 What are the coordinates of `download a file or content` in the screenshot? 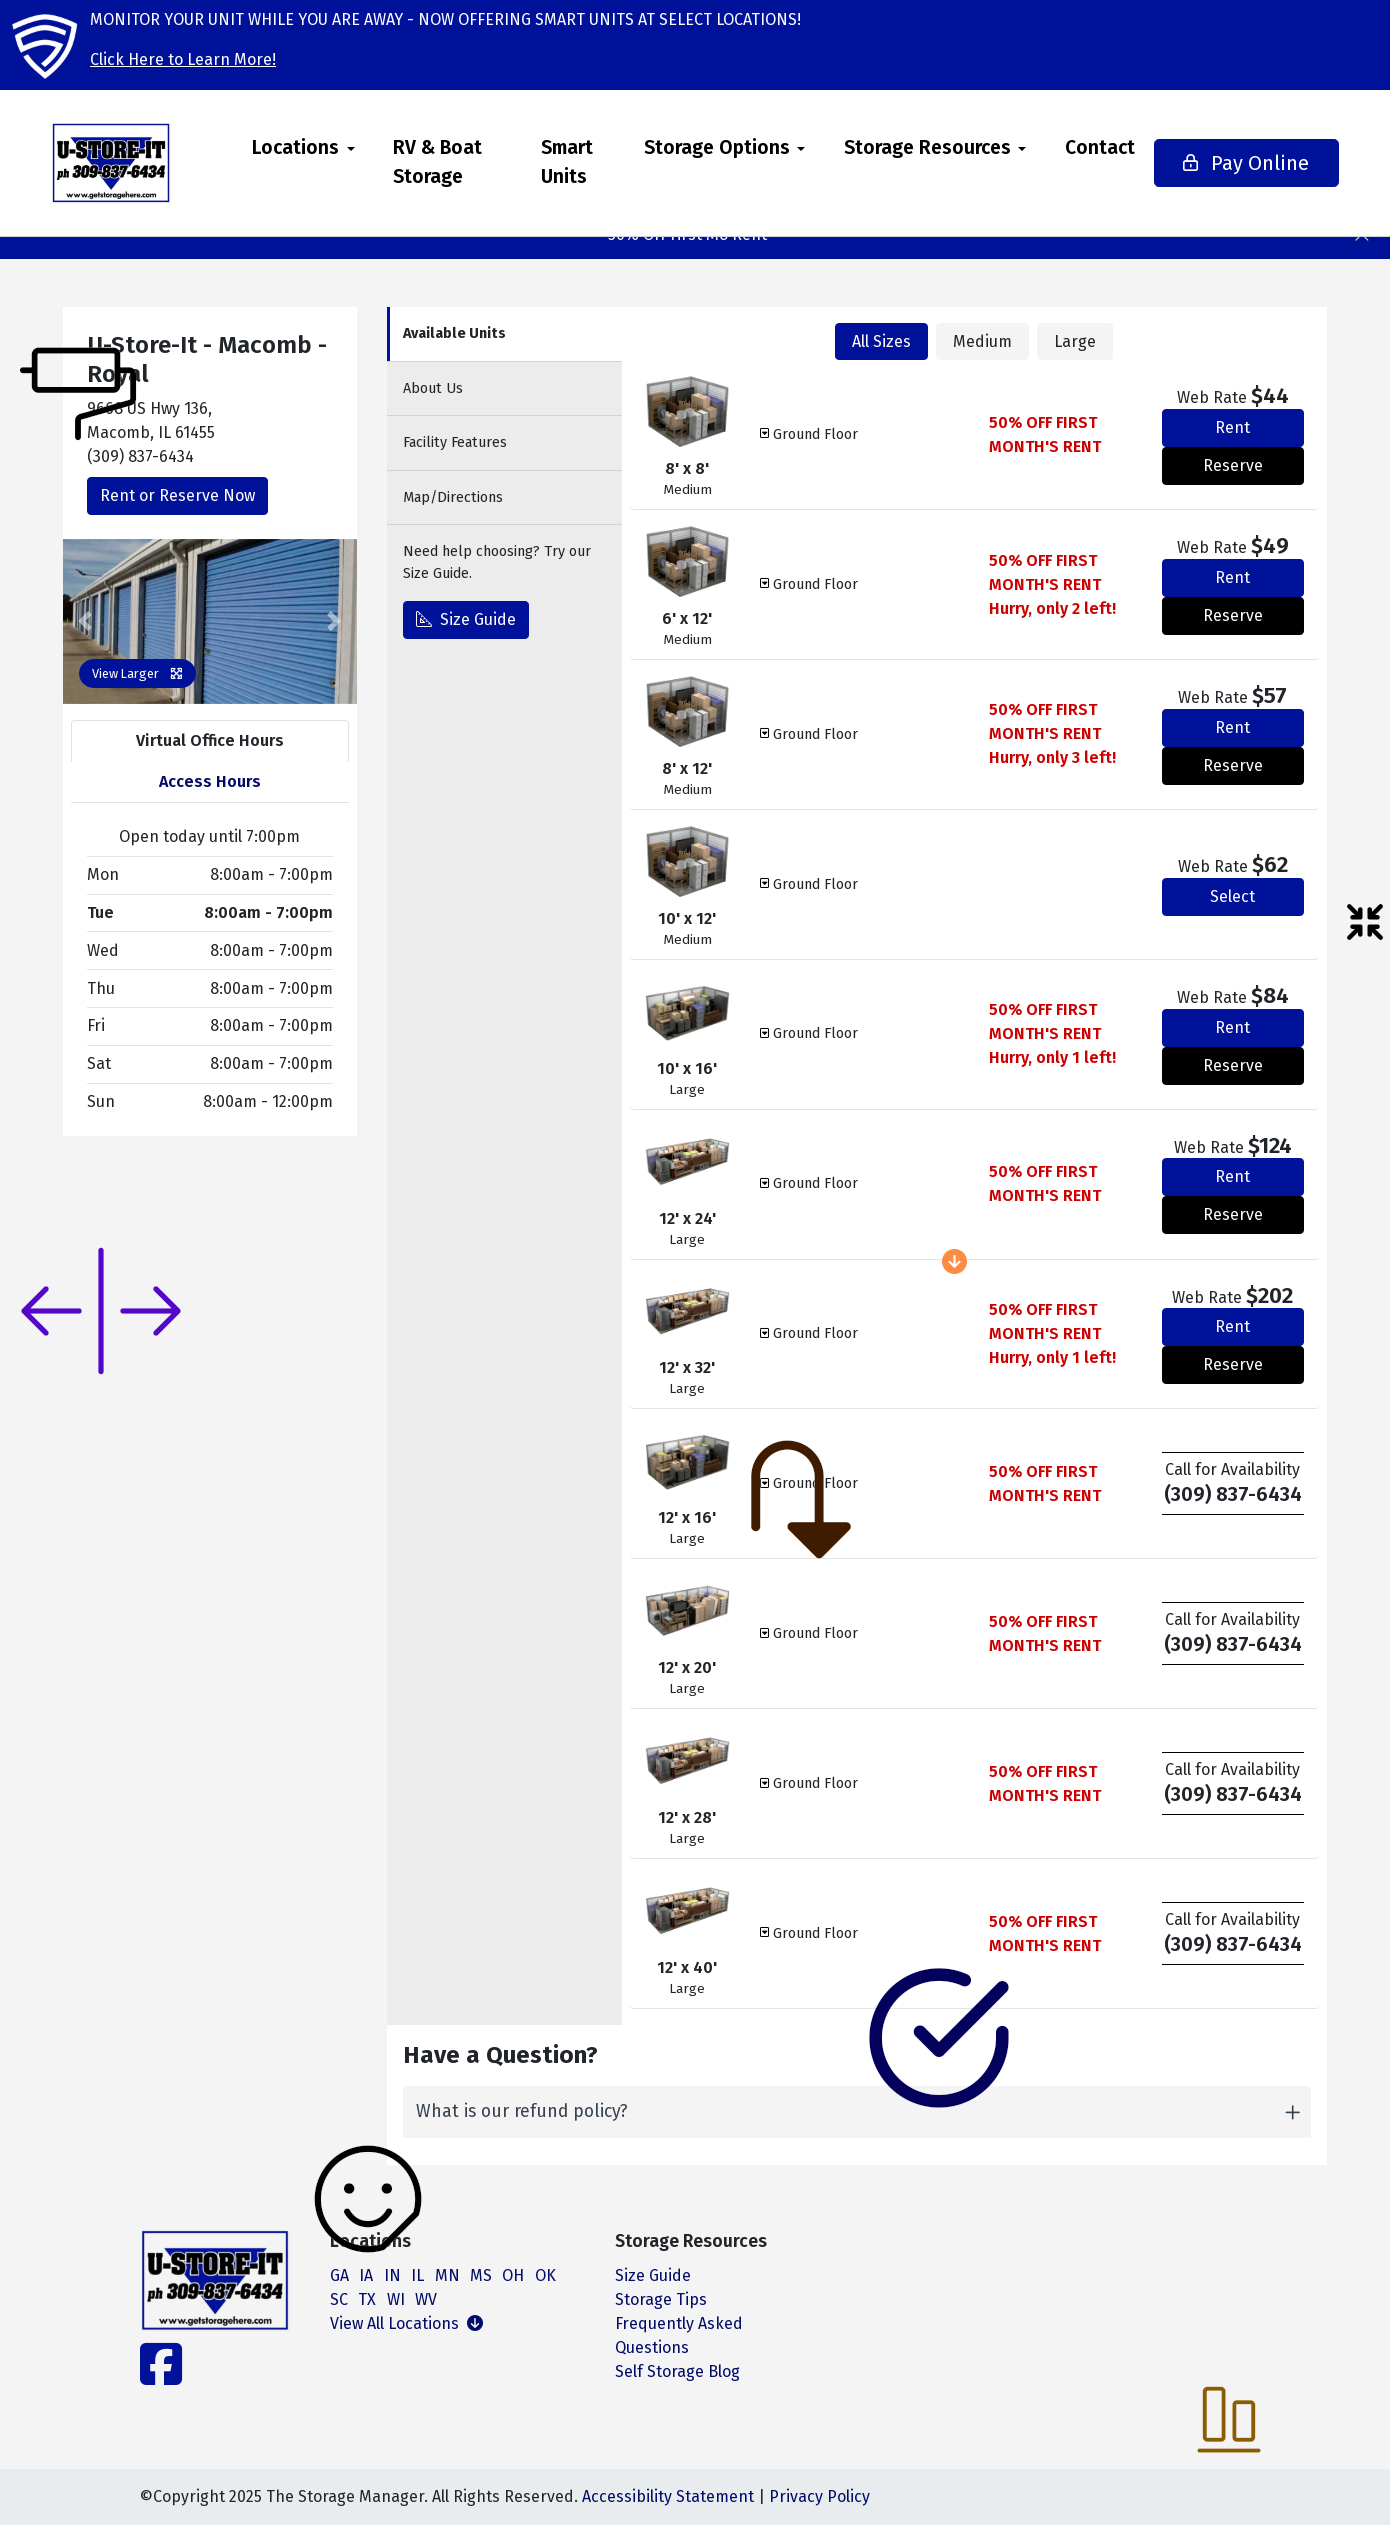 It's located at (954, 1261).